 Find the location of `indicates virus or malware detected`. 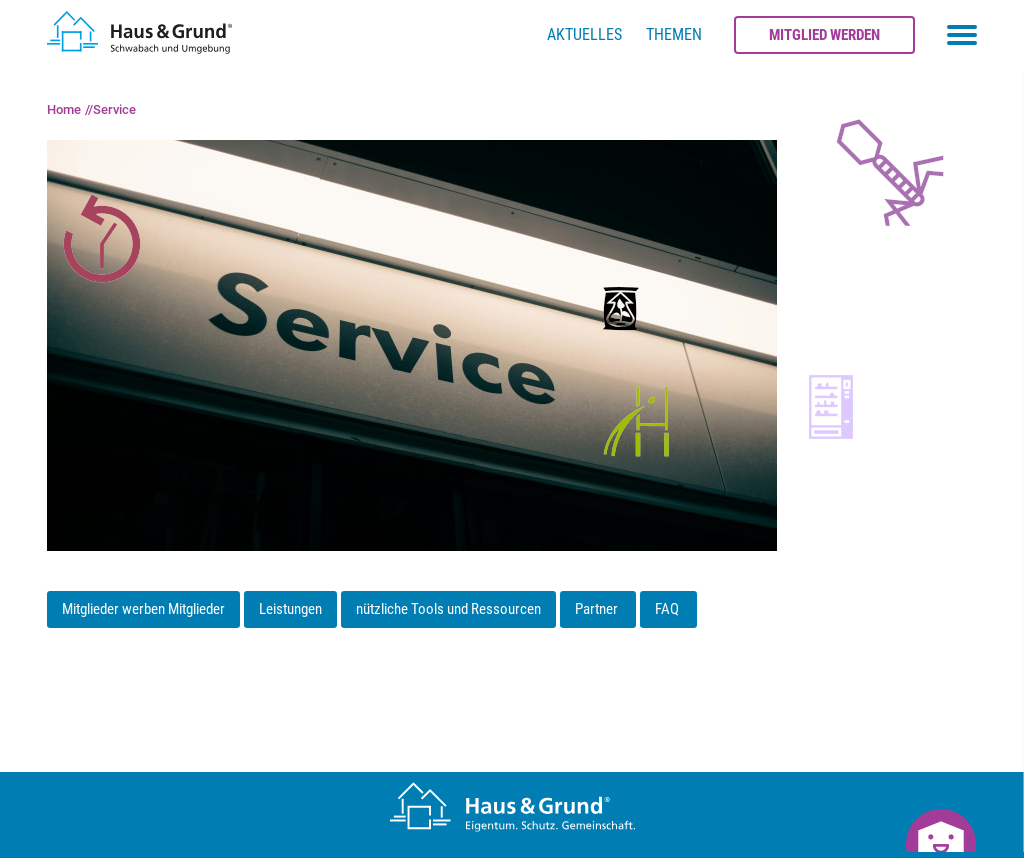

indicates virus or malware detected is located at coordinates (889, 172).